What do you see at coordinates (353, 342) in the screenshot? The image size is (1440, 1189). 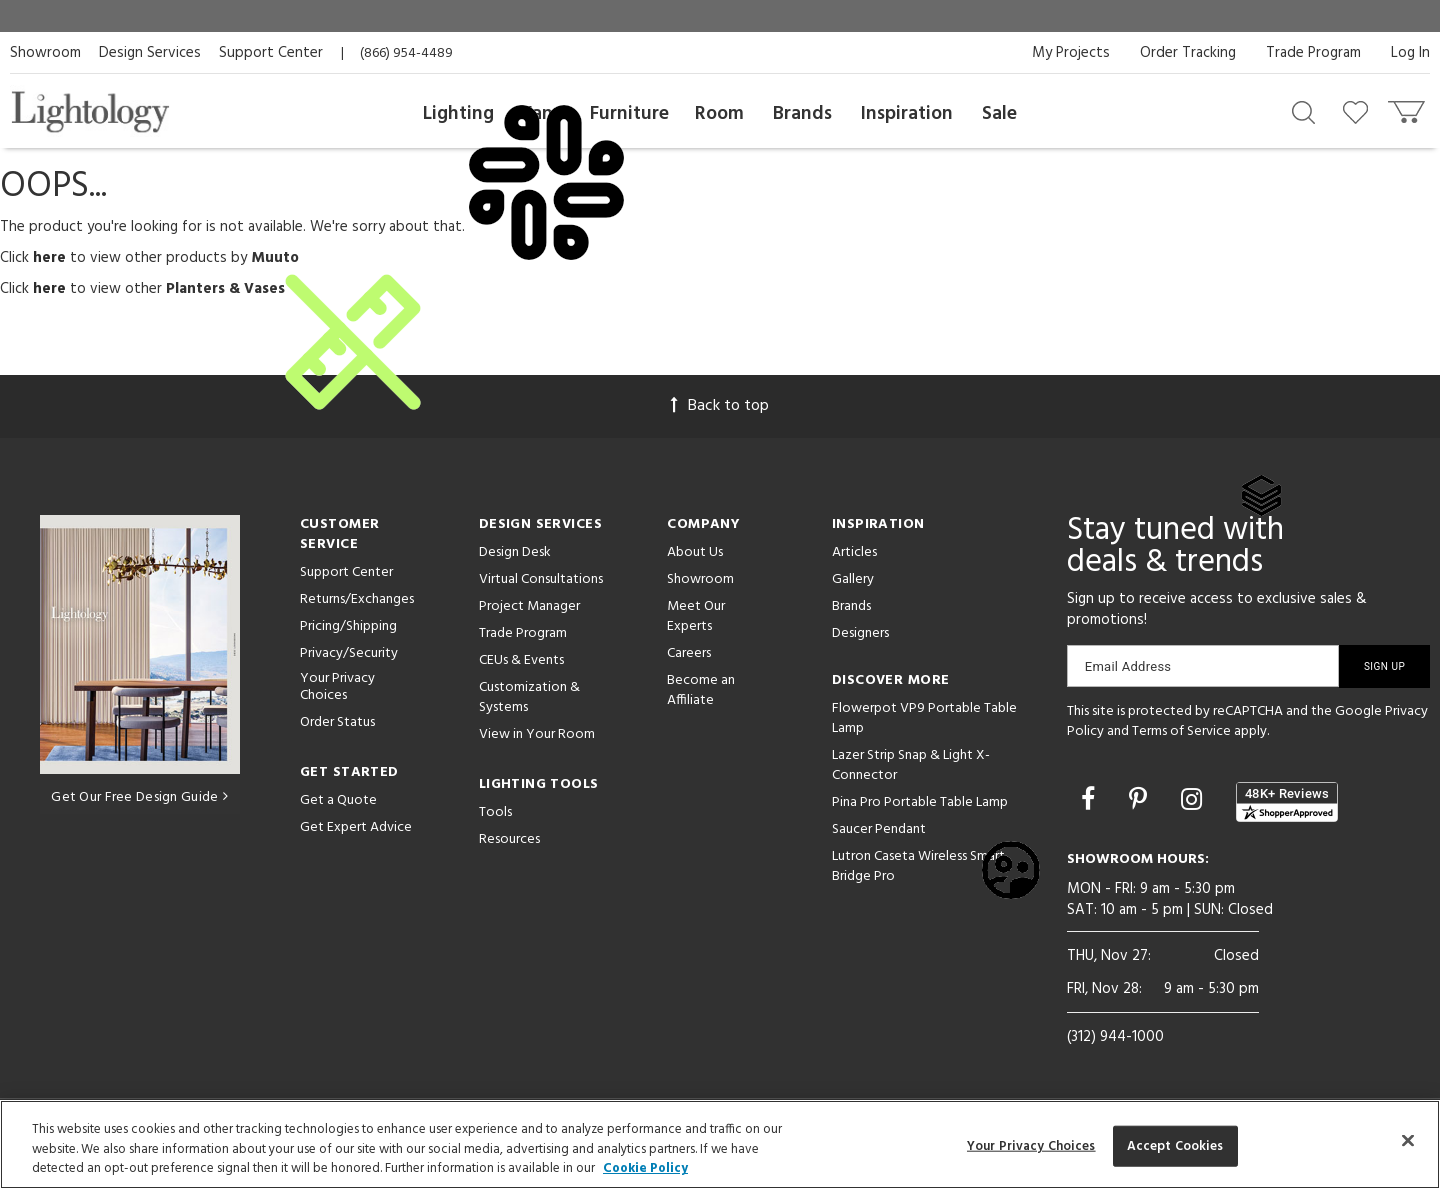 I see `disable measurement tools` at bounding box center [353, 342].